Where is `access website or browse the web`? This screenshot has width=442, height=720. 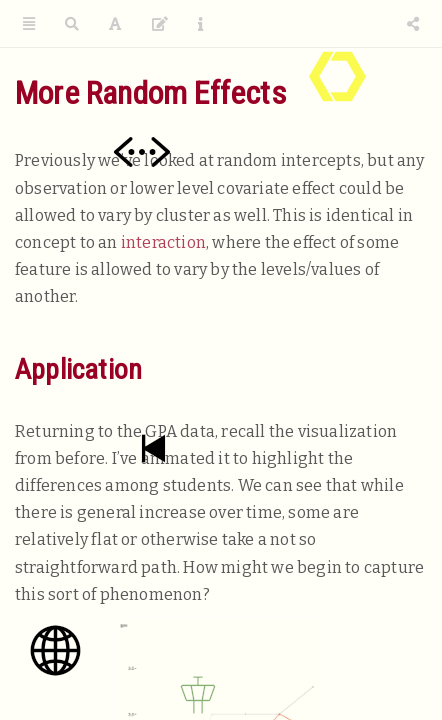
access website or browse the web is located at coordinates (55, 650).